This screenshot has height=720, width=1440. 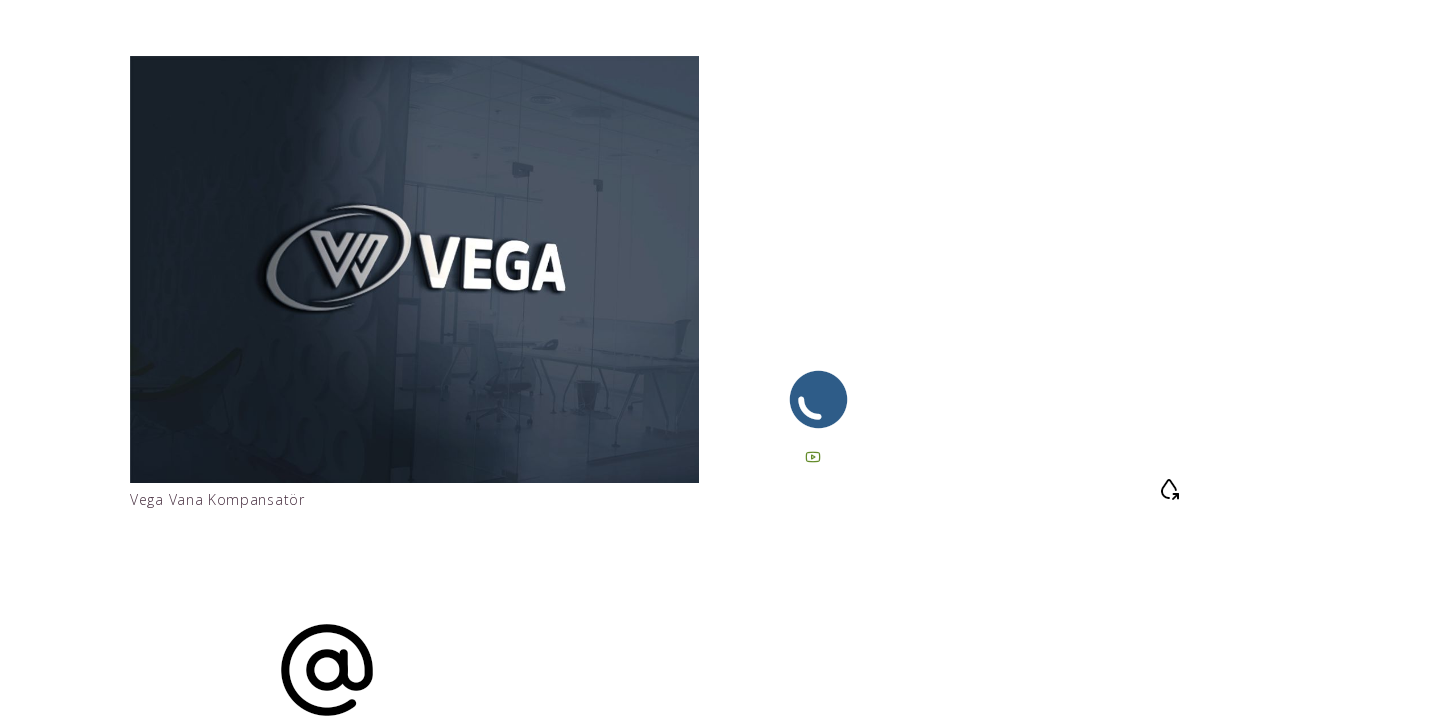 I want to click on mention a user in a post or comment, so click(x=327, y=670).